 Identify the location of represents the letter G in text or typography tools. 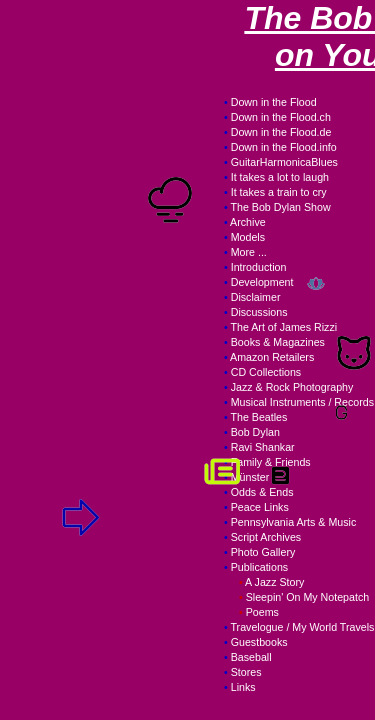
(341, 412).